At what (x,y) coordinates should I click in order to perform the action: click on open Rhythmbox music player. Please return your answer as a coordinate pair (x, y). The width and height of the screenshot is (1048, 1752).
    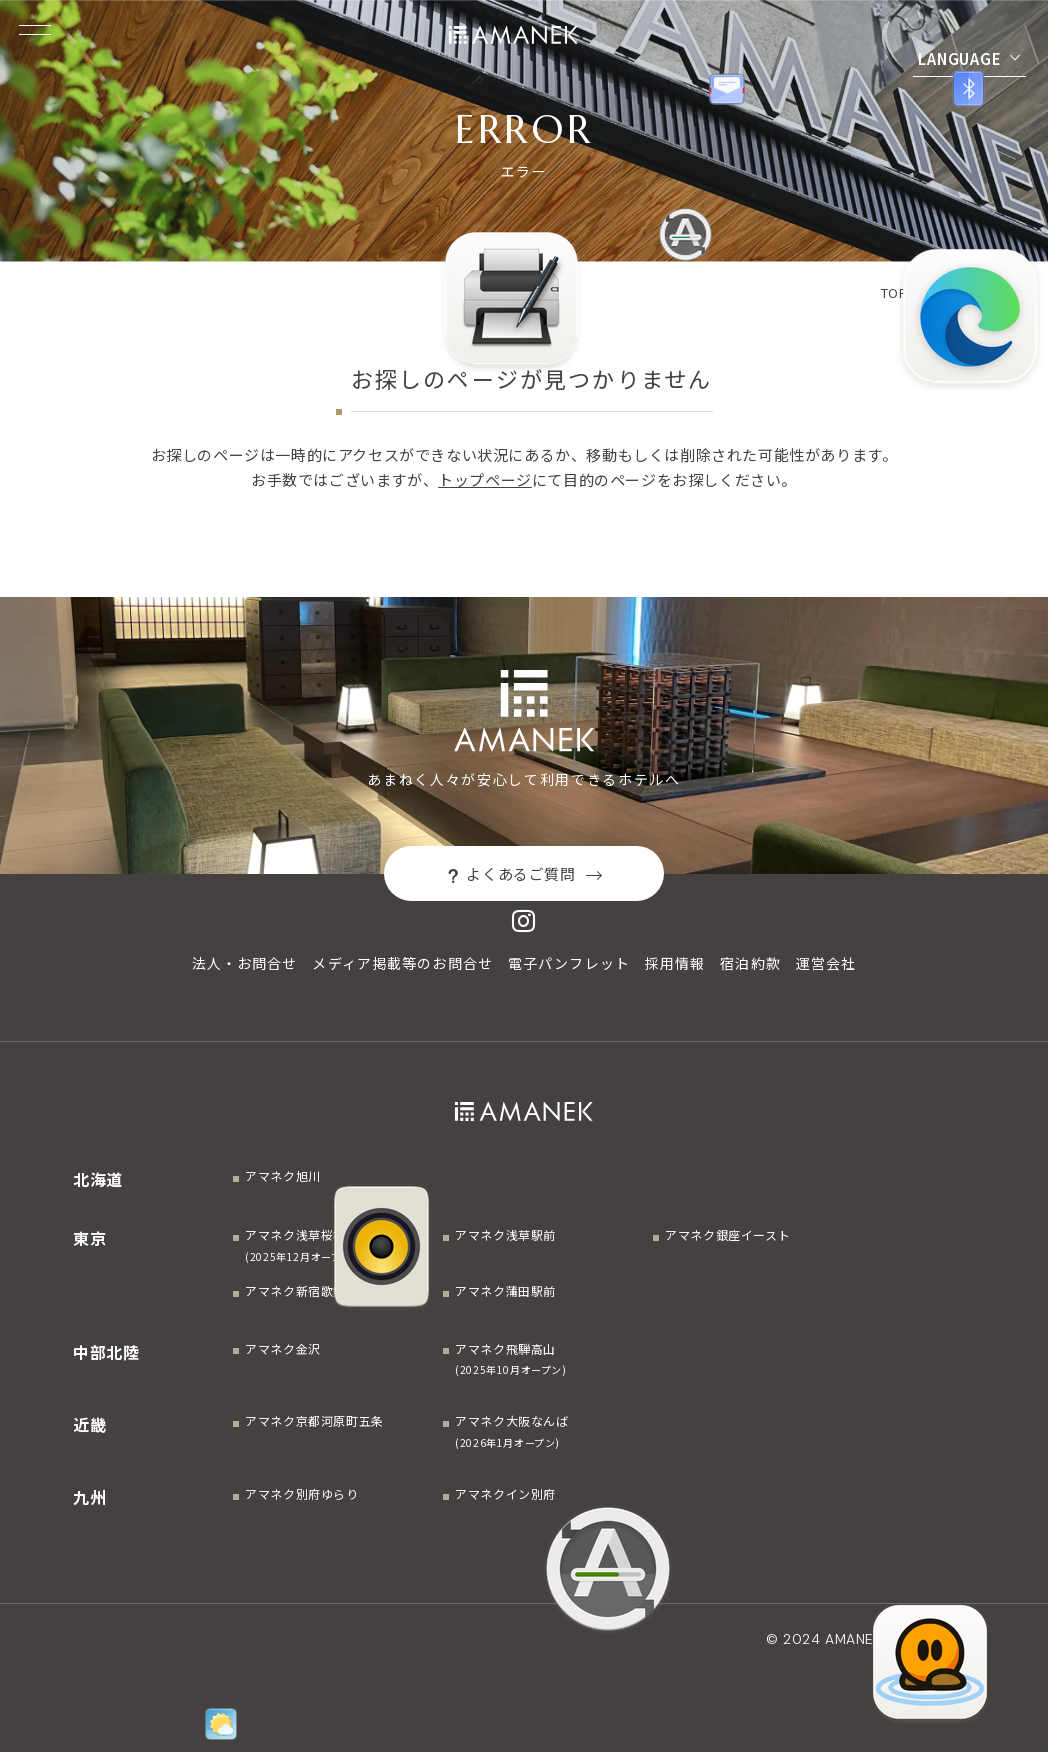
    Looking at the image, I should click on (381, 1246).